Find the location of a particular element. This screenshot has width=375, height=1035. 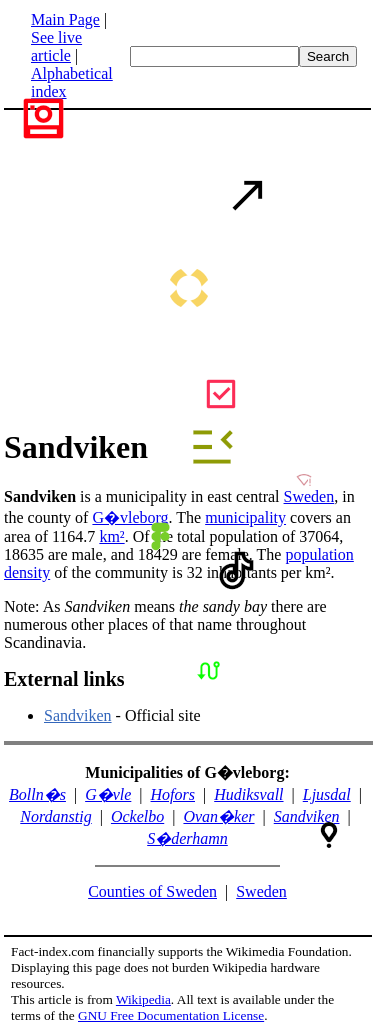

a selected or completed checkbox is located at coordinates (221, 394).